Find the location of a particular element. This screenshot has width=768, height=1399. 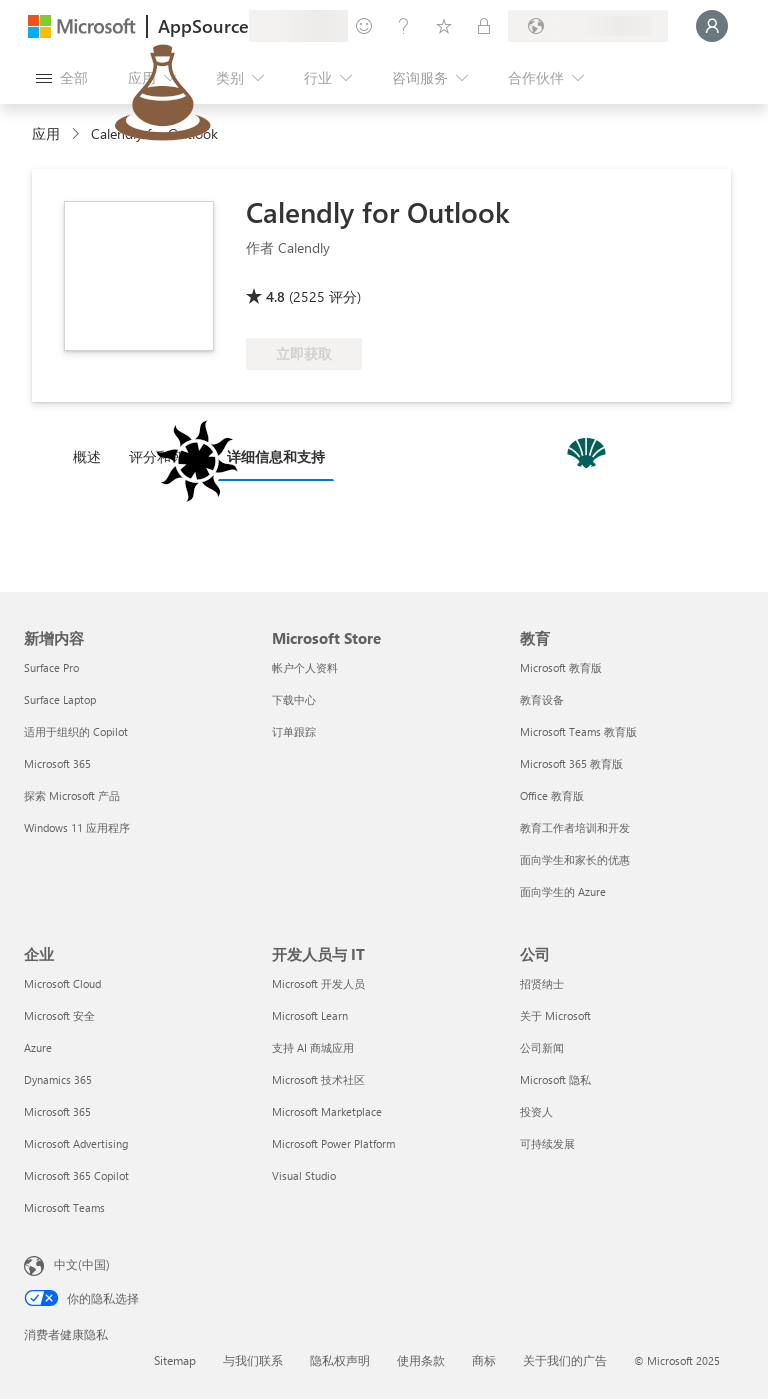

toggle light mode or daytime theme is located at coordinates (196, 461).